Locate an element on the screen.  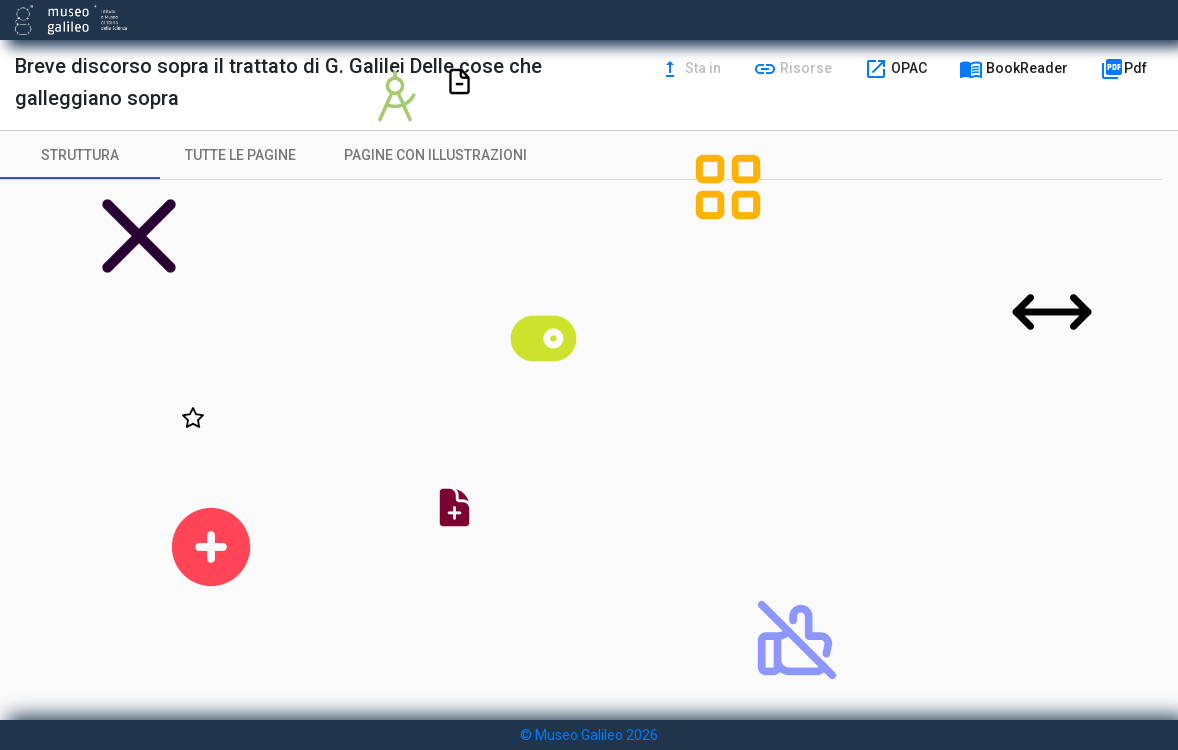
close the current window or dialog is located at coordinates (139, 236).